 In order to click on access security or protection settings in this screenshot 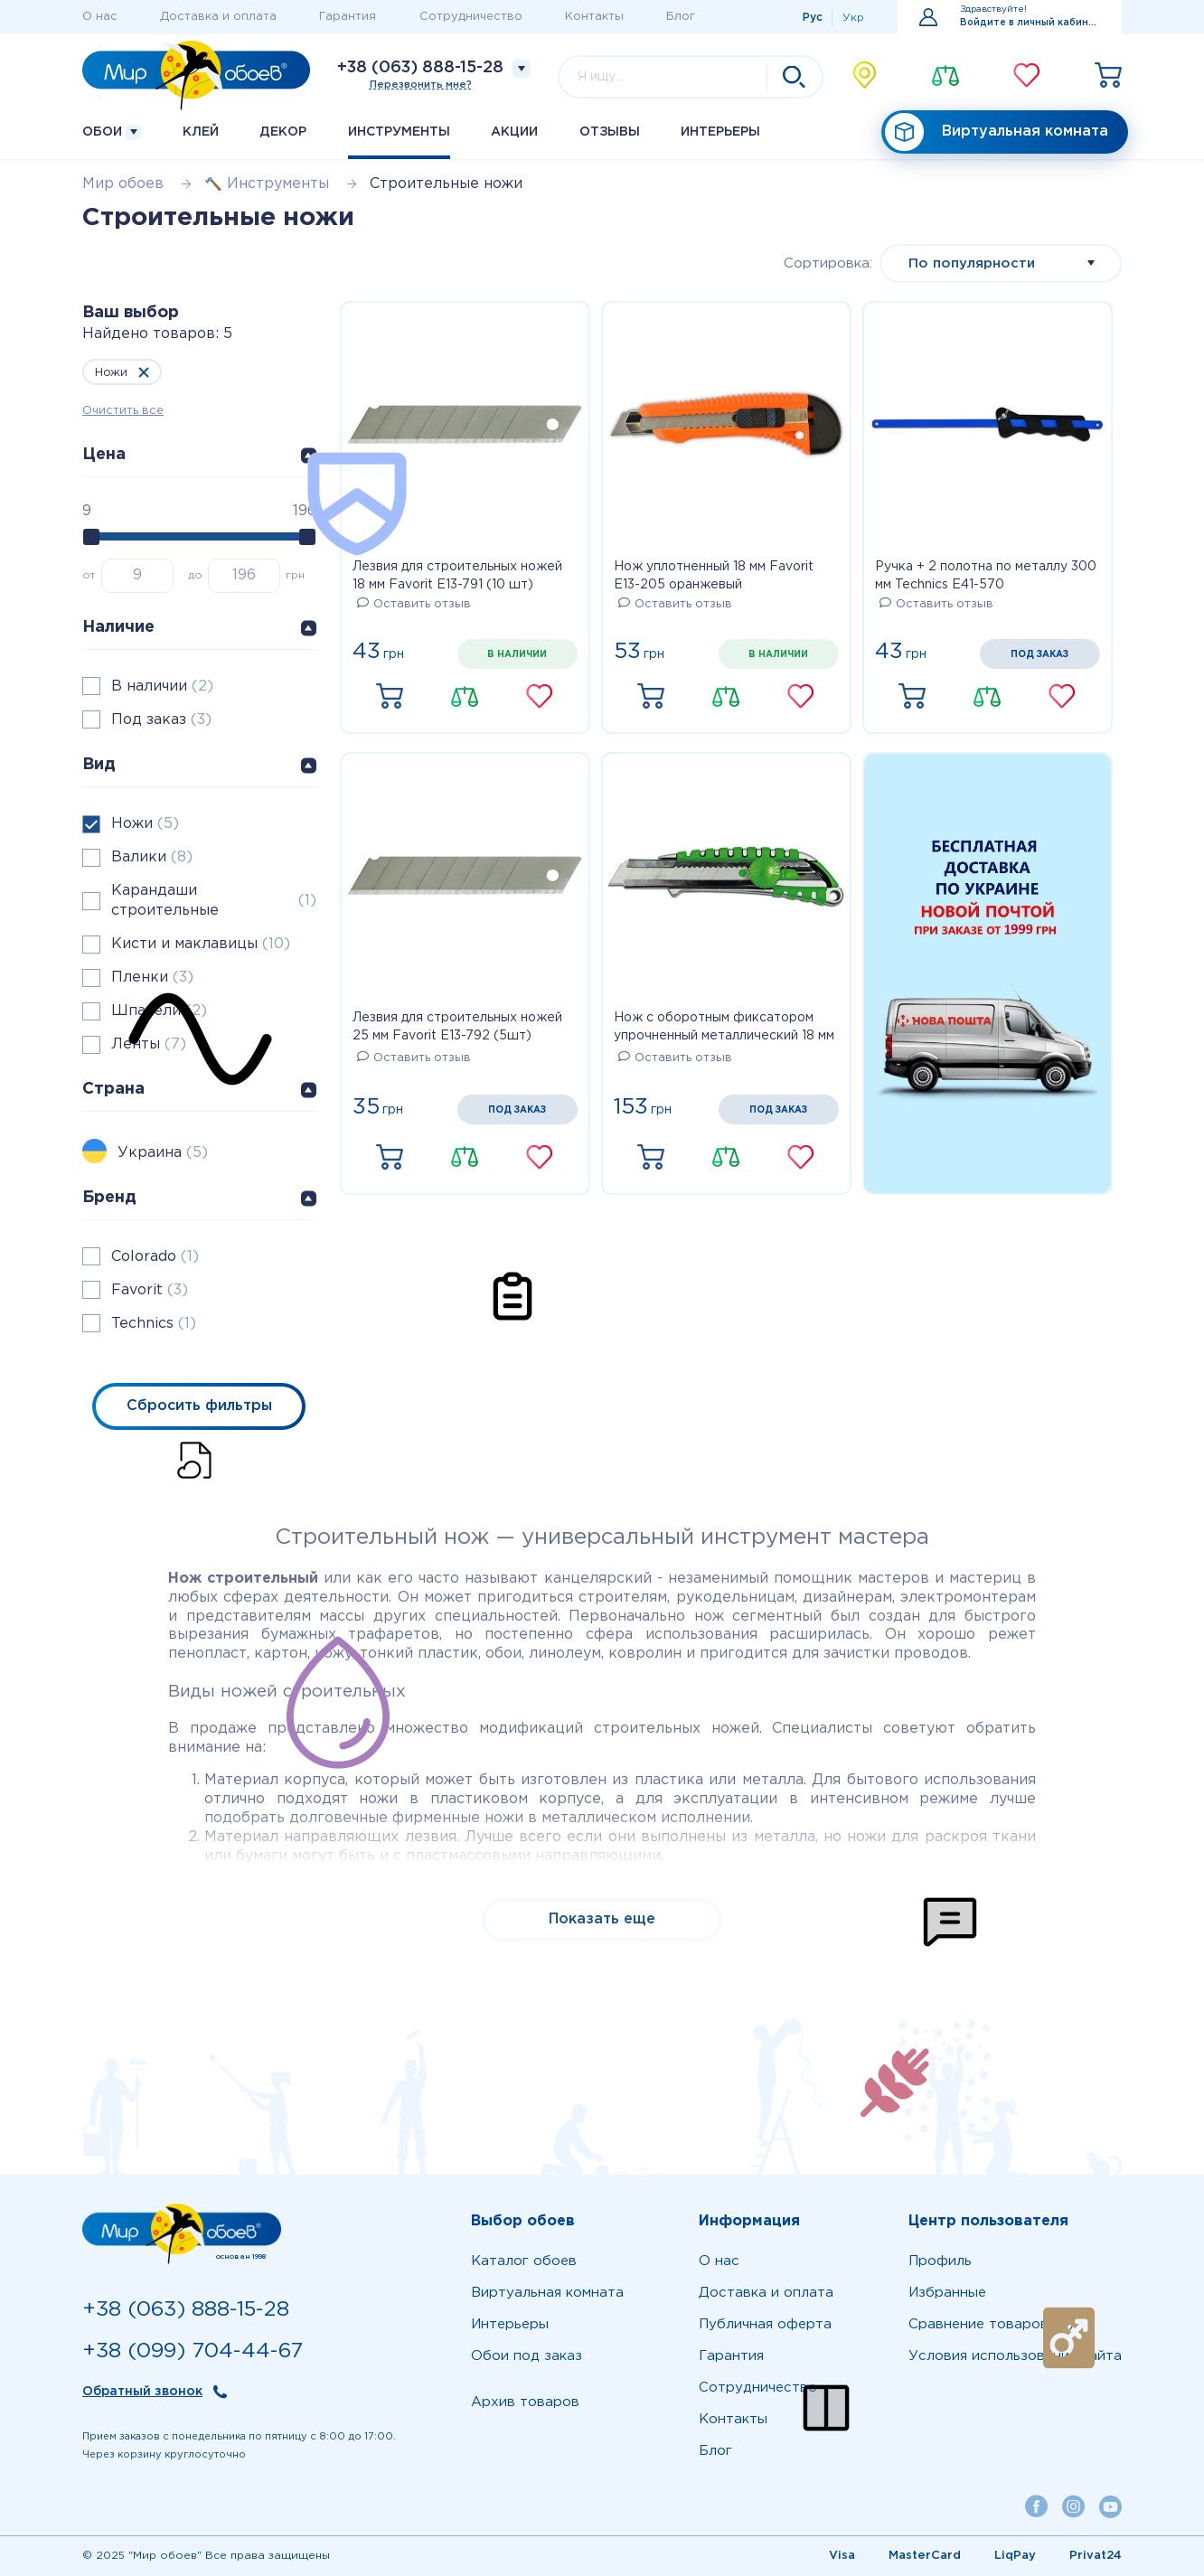, I will do `click(357, 498)`.